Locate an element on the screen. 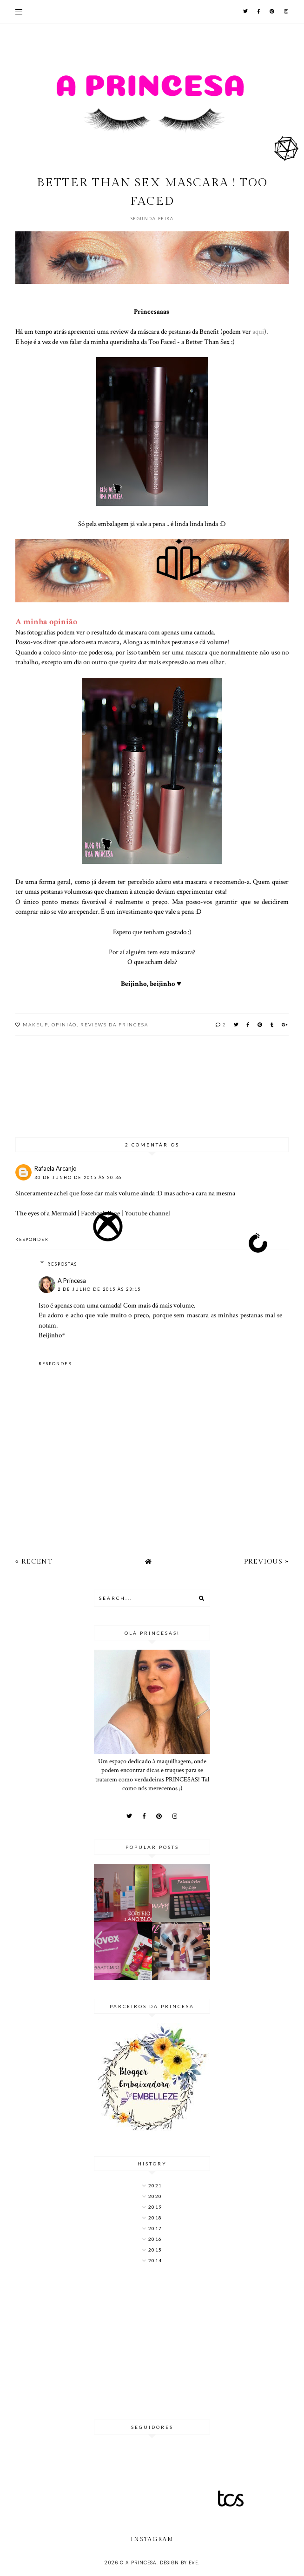  open Xbox app or gaming services is located at coordinates (108, 1227).